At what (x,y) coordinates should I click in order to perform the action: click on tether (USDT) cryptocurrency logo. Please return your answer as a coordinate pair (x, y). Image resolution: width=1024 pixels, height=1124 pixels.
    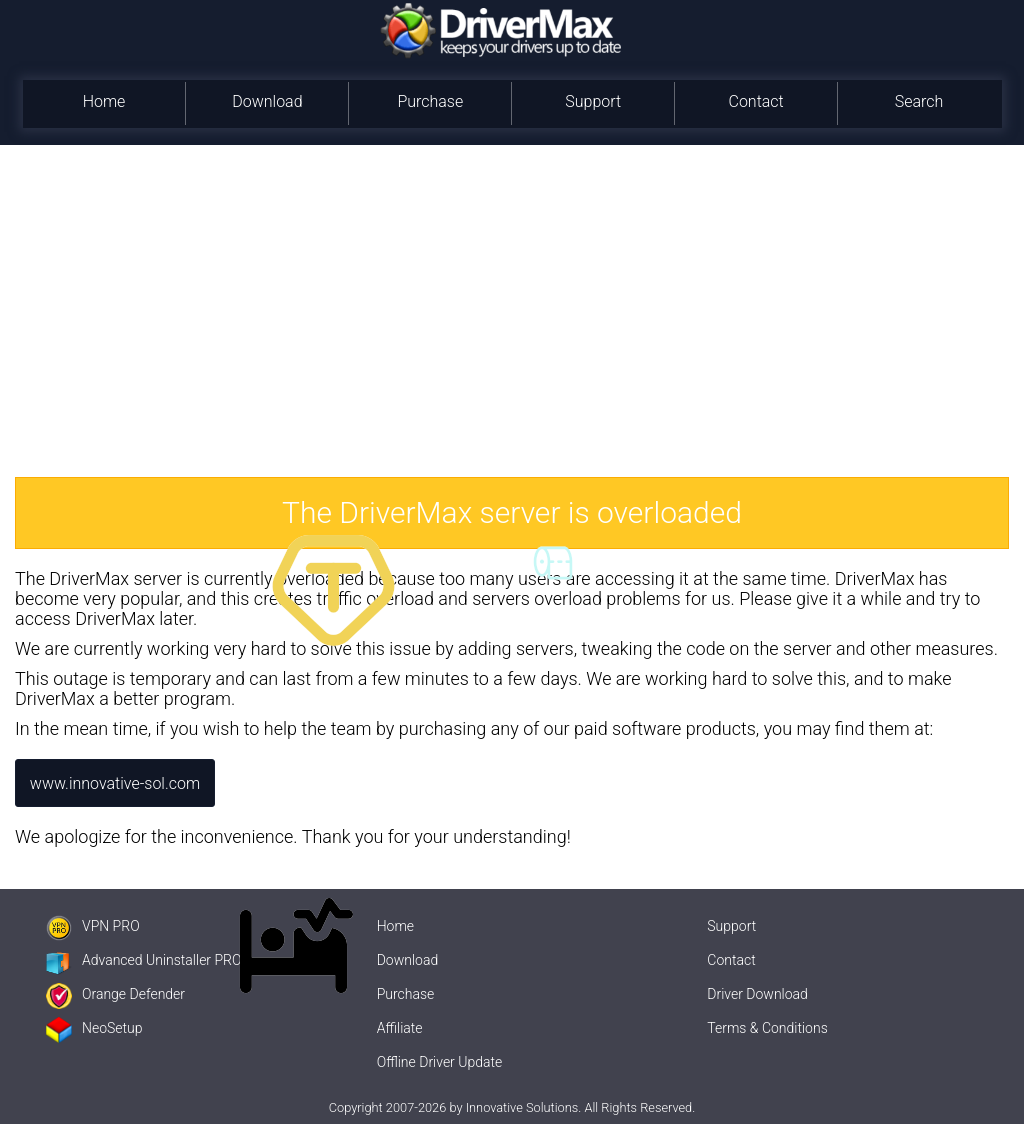
    Looking at the image, I should click on (333, 590).